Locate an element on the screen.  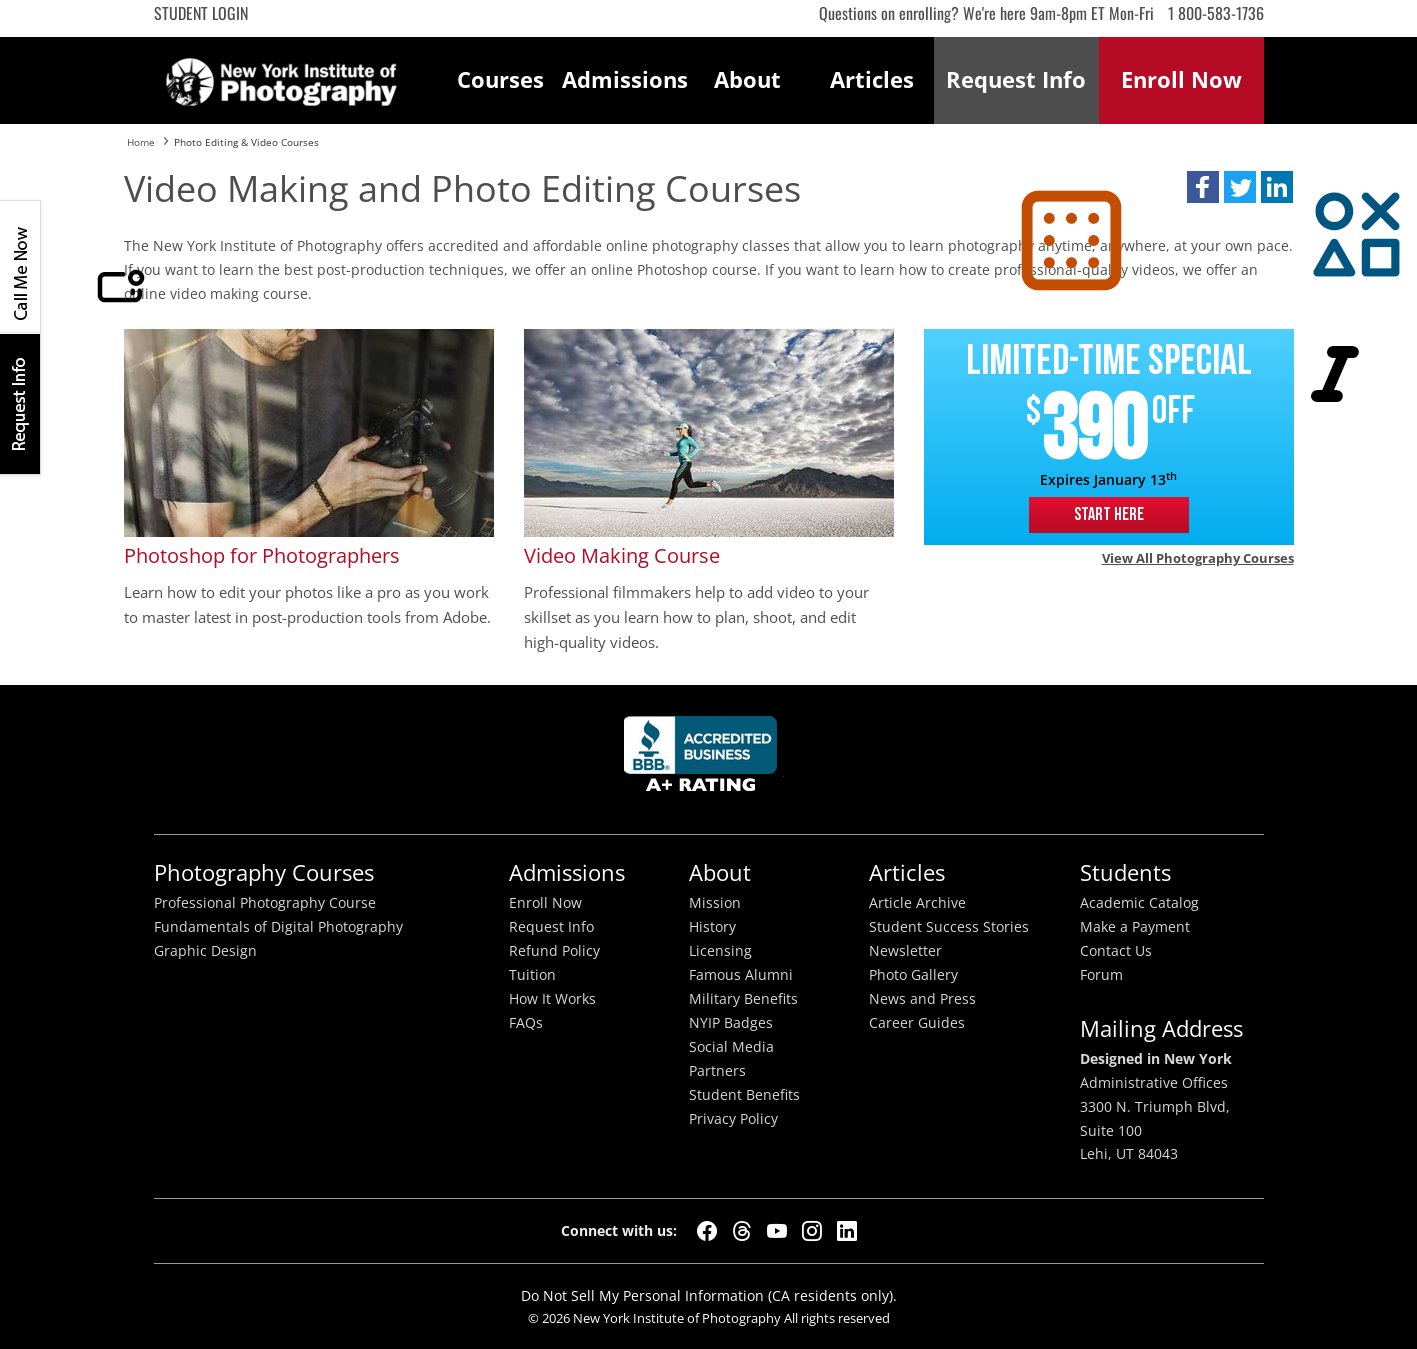
apply italic formatting to selected text is located at coordinates (1335, 378).